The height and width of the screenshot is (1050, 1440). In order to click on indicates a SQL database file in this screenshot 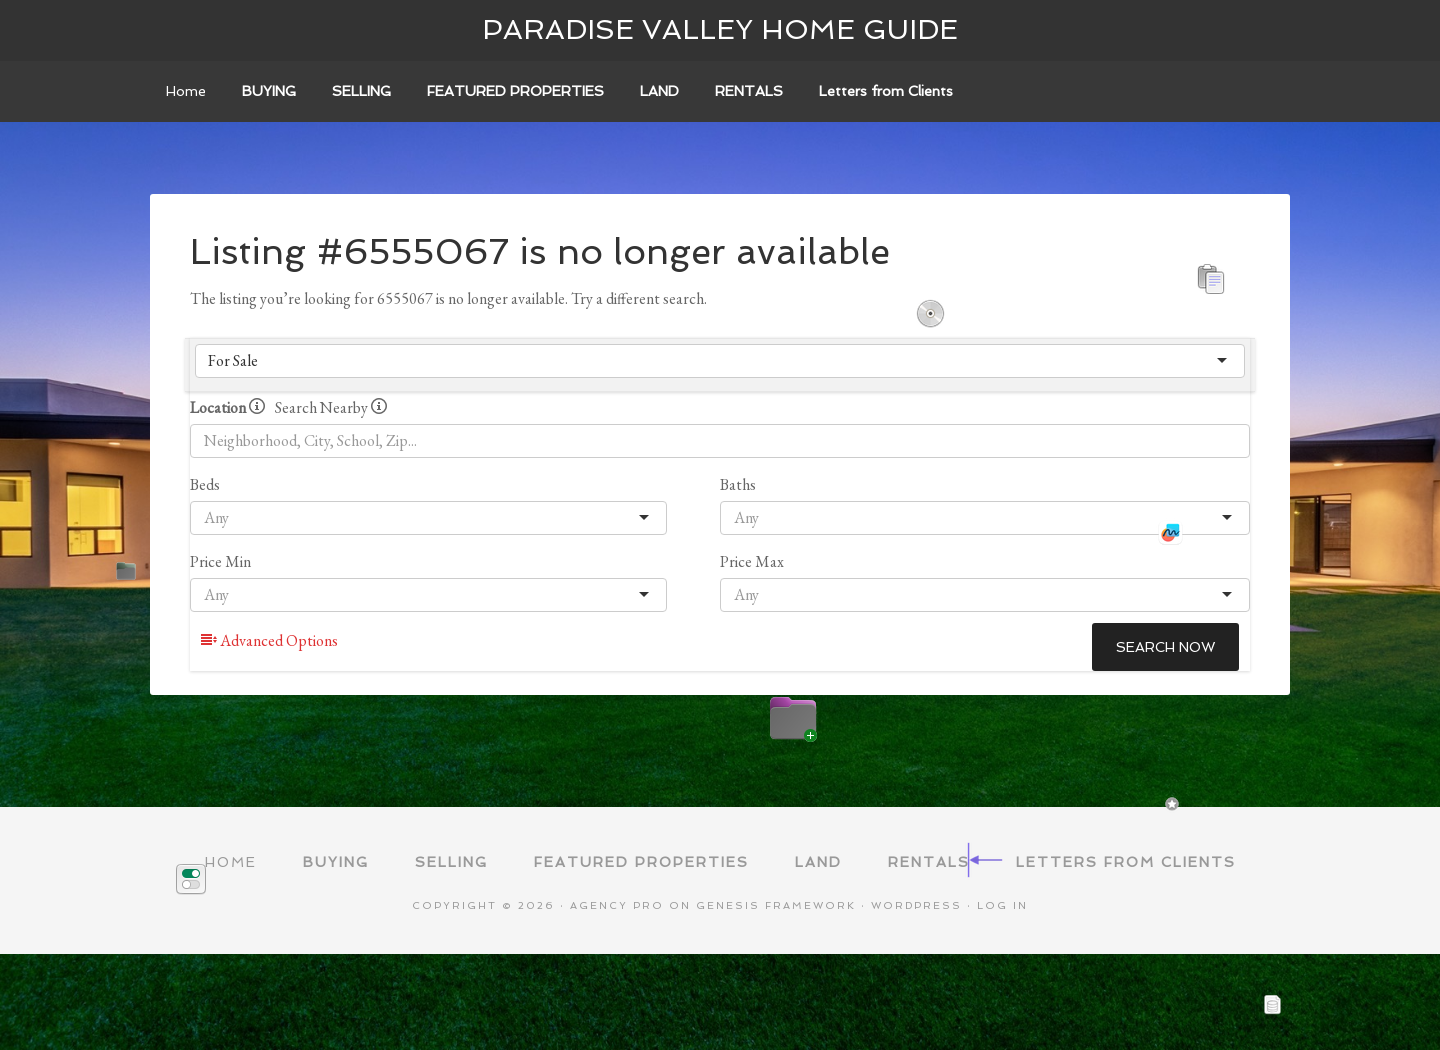, I will do `click(1272, 1004)`.